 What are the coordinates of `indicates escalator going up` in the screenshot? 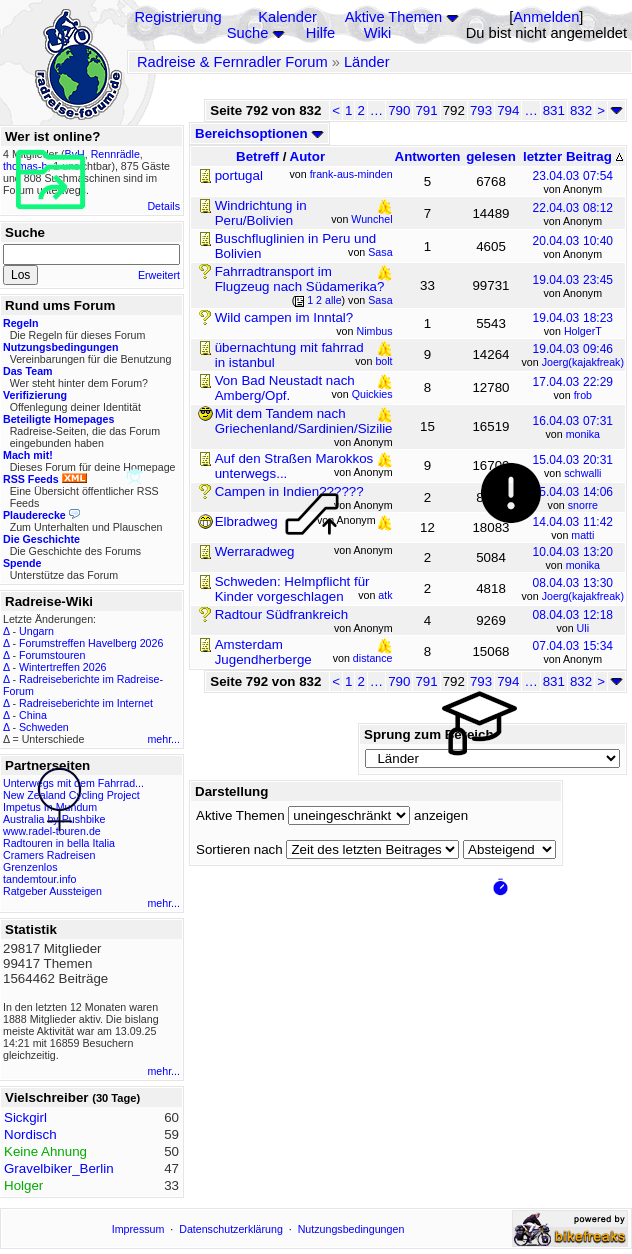 It's located at (312, 514).